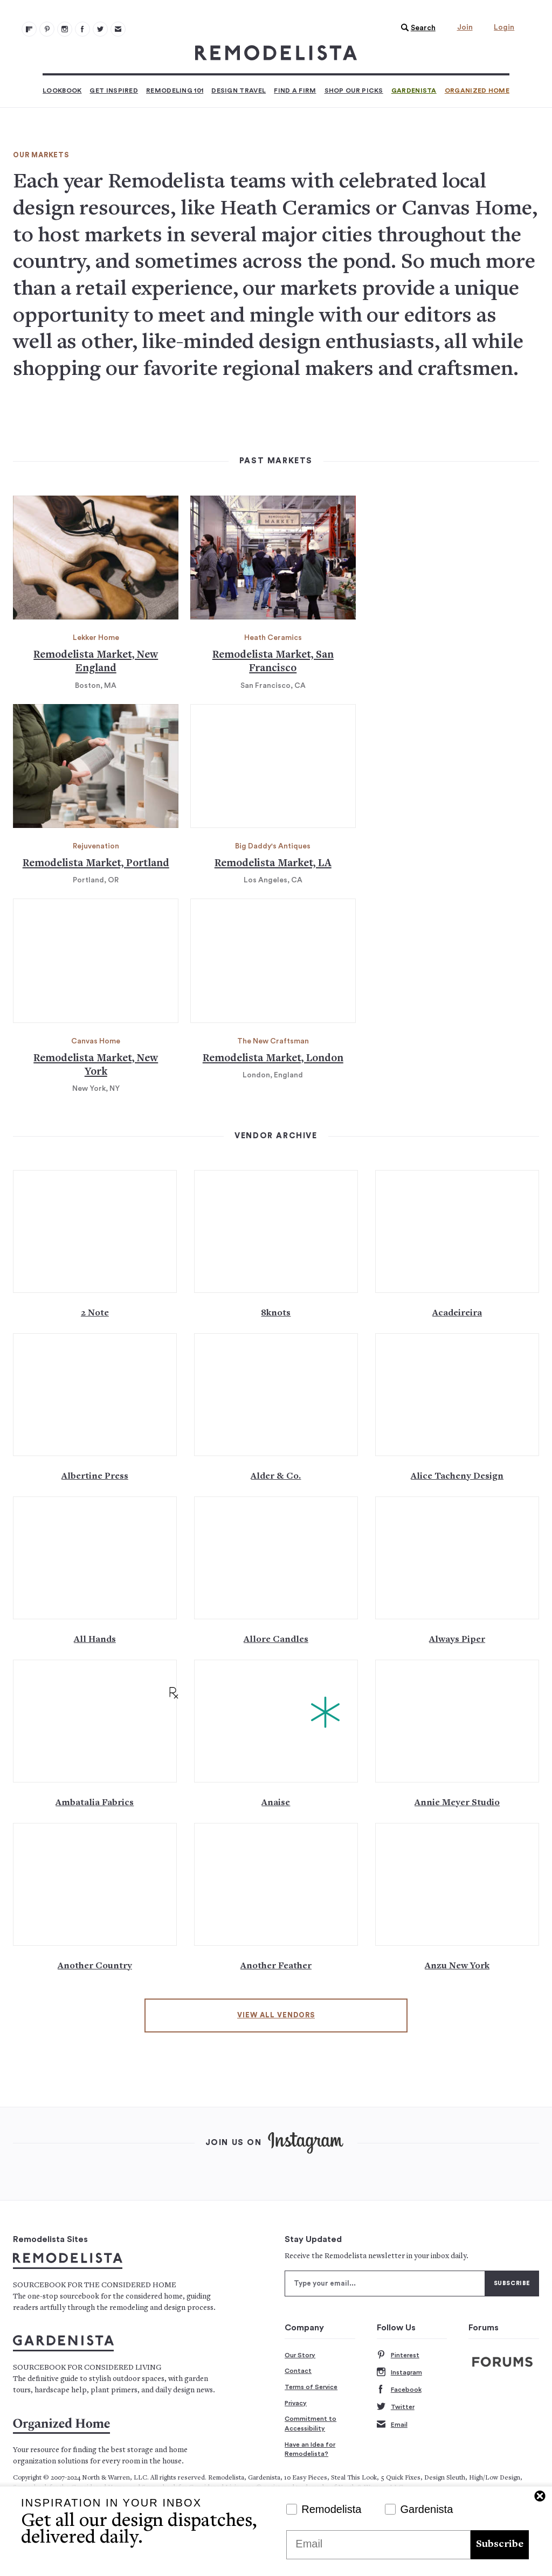 The image size is (552, 2576). Describe the element at coordinates (173, 1693) in the screenshot. I see `view prescription details` at that location.